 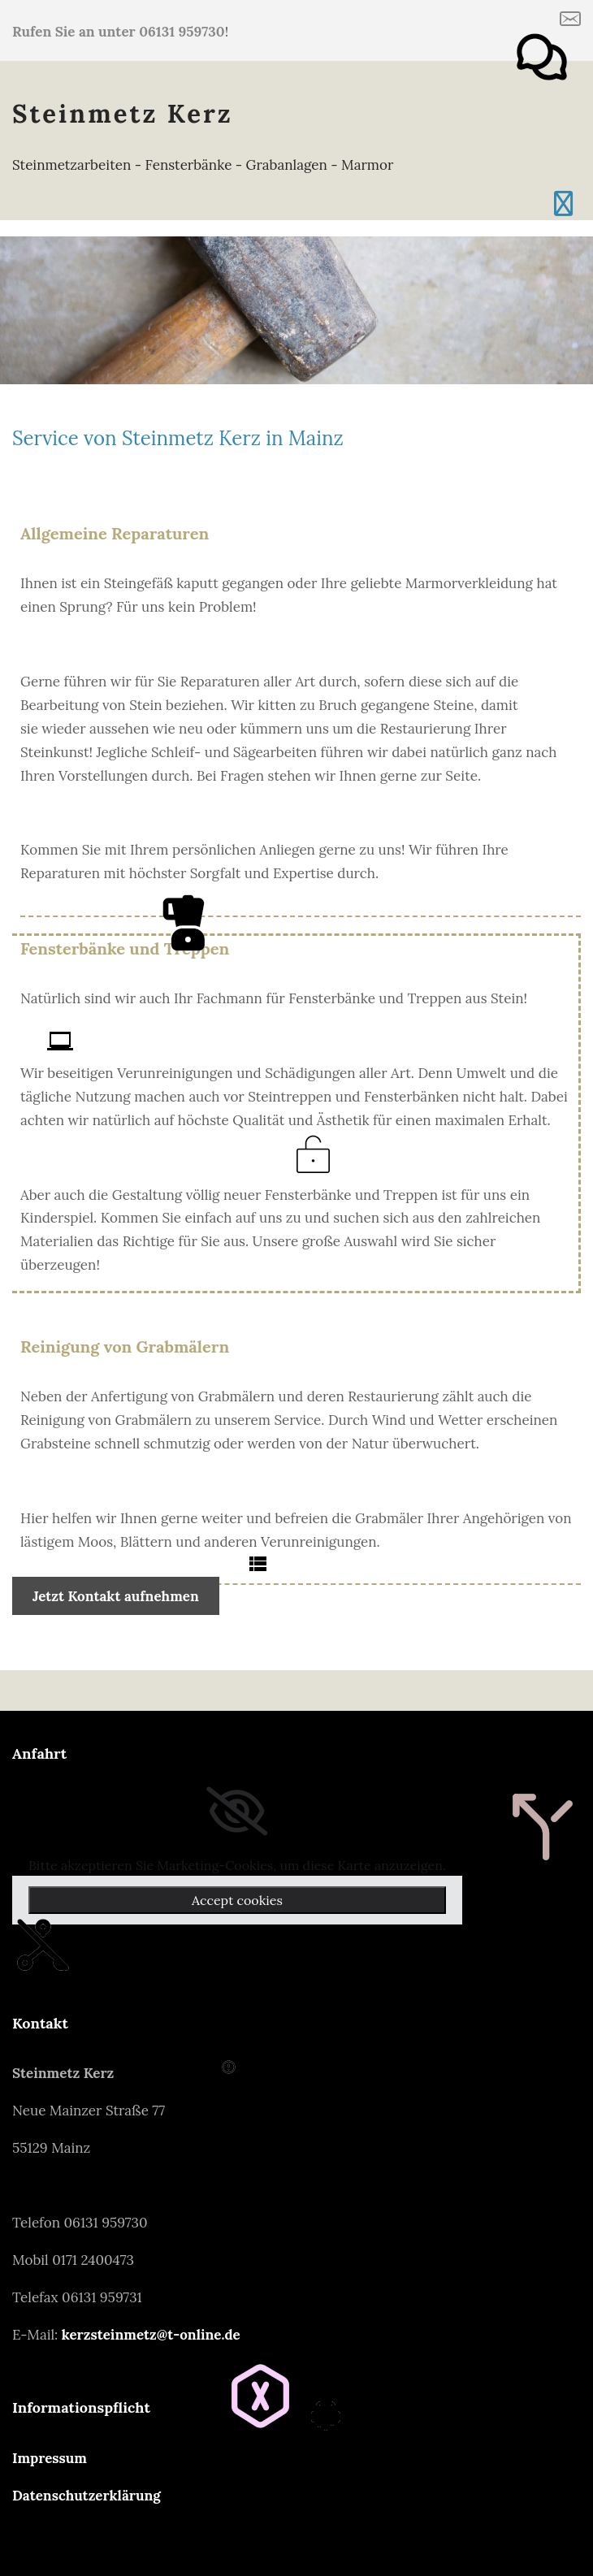 I want to click on close or cancel action, so click(x=260, y=2396).